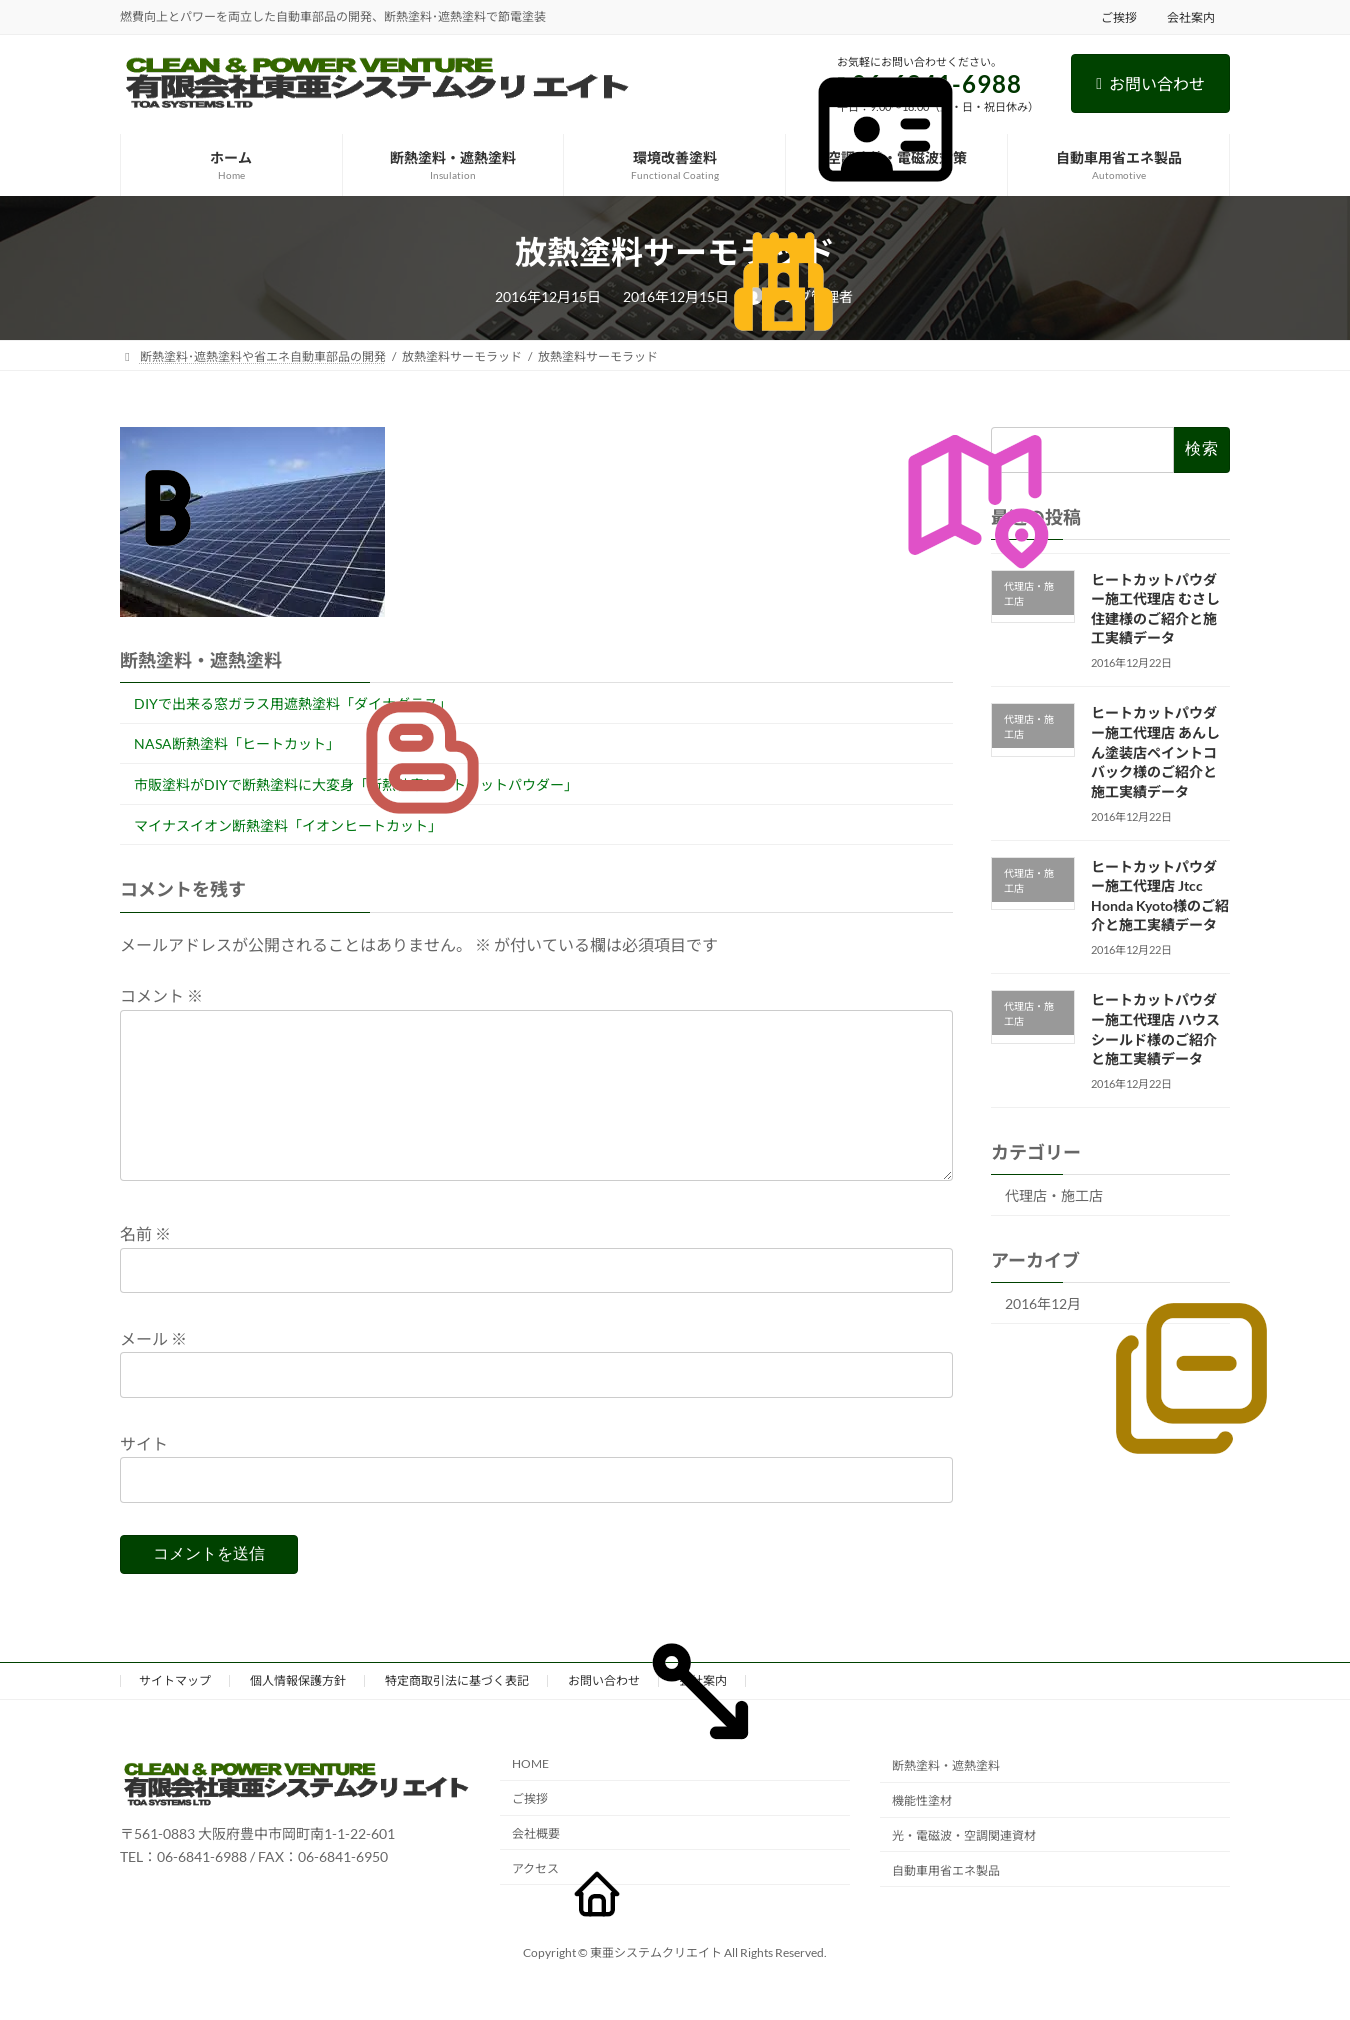  Describe the element at coordinates (168, 508) in the screenshot. I see `apply bold formatting to text` at that location.